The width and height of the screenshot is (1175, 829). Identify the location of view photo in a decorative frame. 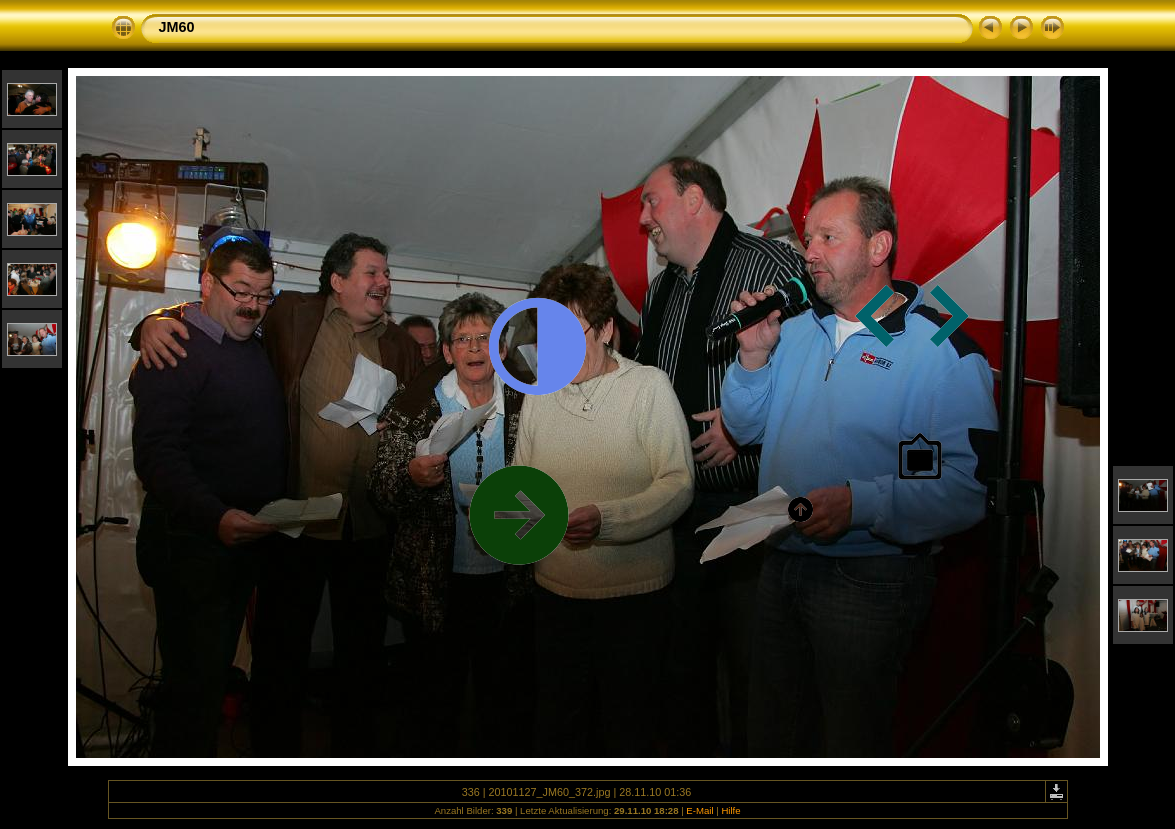
(920, 458).